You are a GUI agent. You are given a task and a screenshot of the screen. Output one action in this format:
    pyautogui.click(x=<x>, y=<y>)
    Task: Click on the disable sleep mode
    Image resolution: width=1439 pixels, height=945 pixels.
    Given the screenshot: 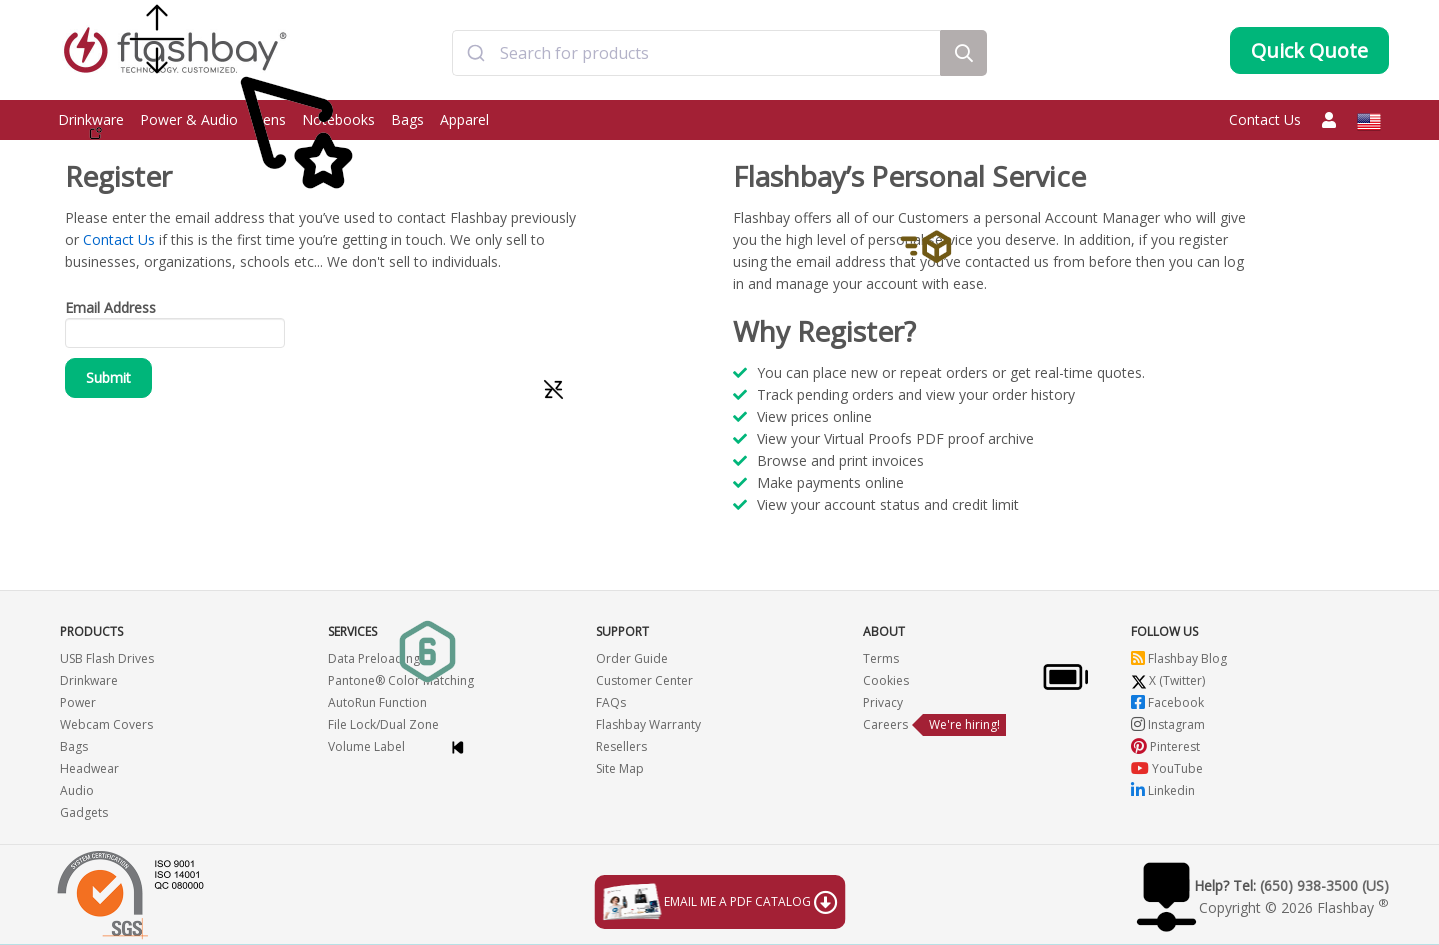 What is the action you would take?
    pyautogui.click(x=553, y=389)
    